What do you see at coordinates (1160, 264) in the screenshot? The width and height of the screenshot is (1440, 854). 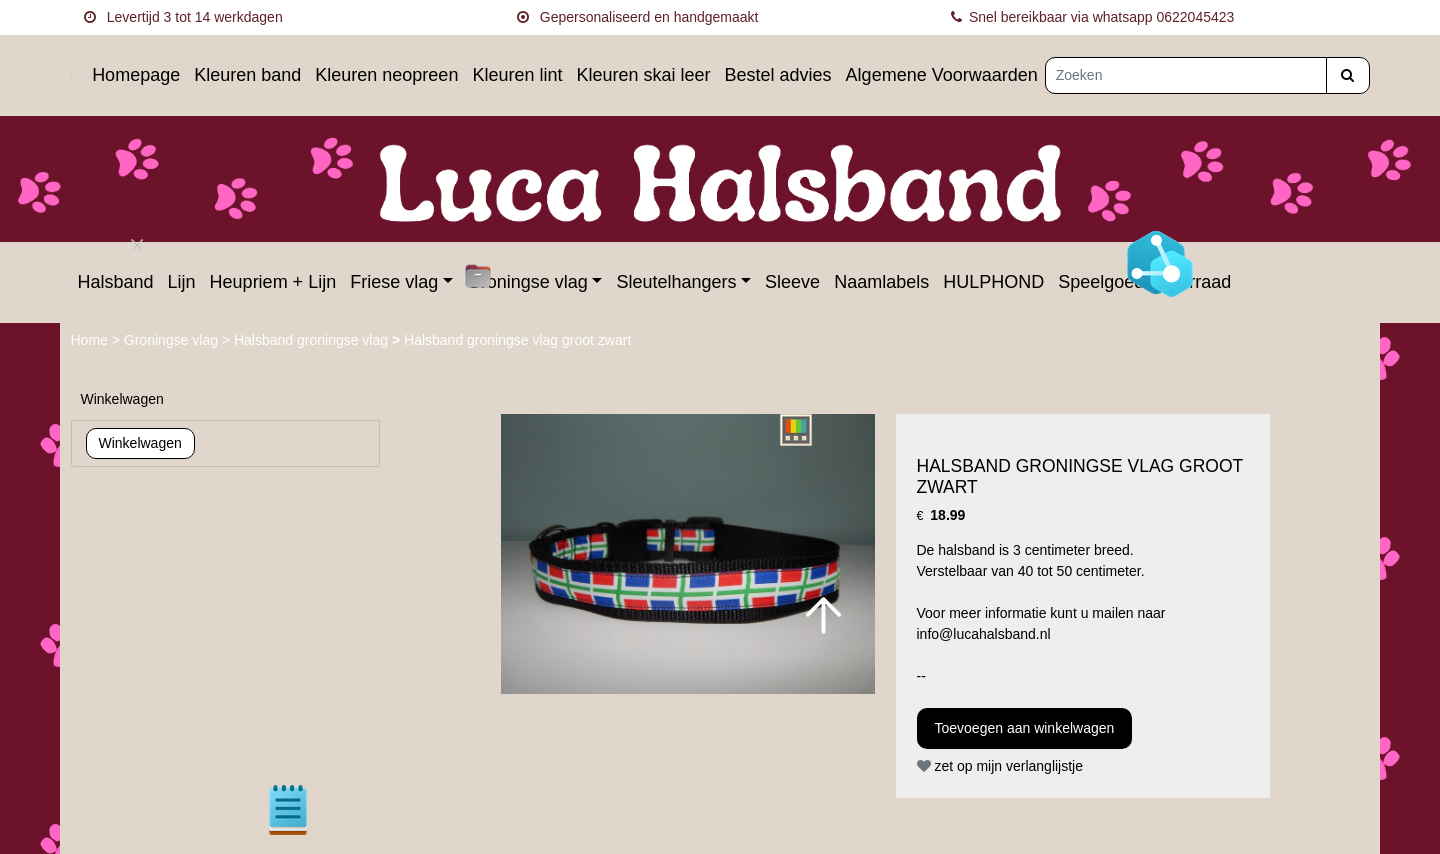 I see `open the twins app for managing paired or linked items` at bounding box center [1160, 264].